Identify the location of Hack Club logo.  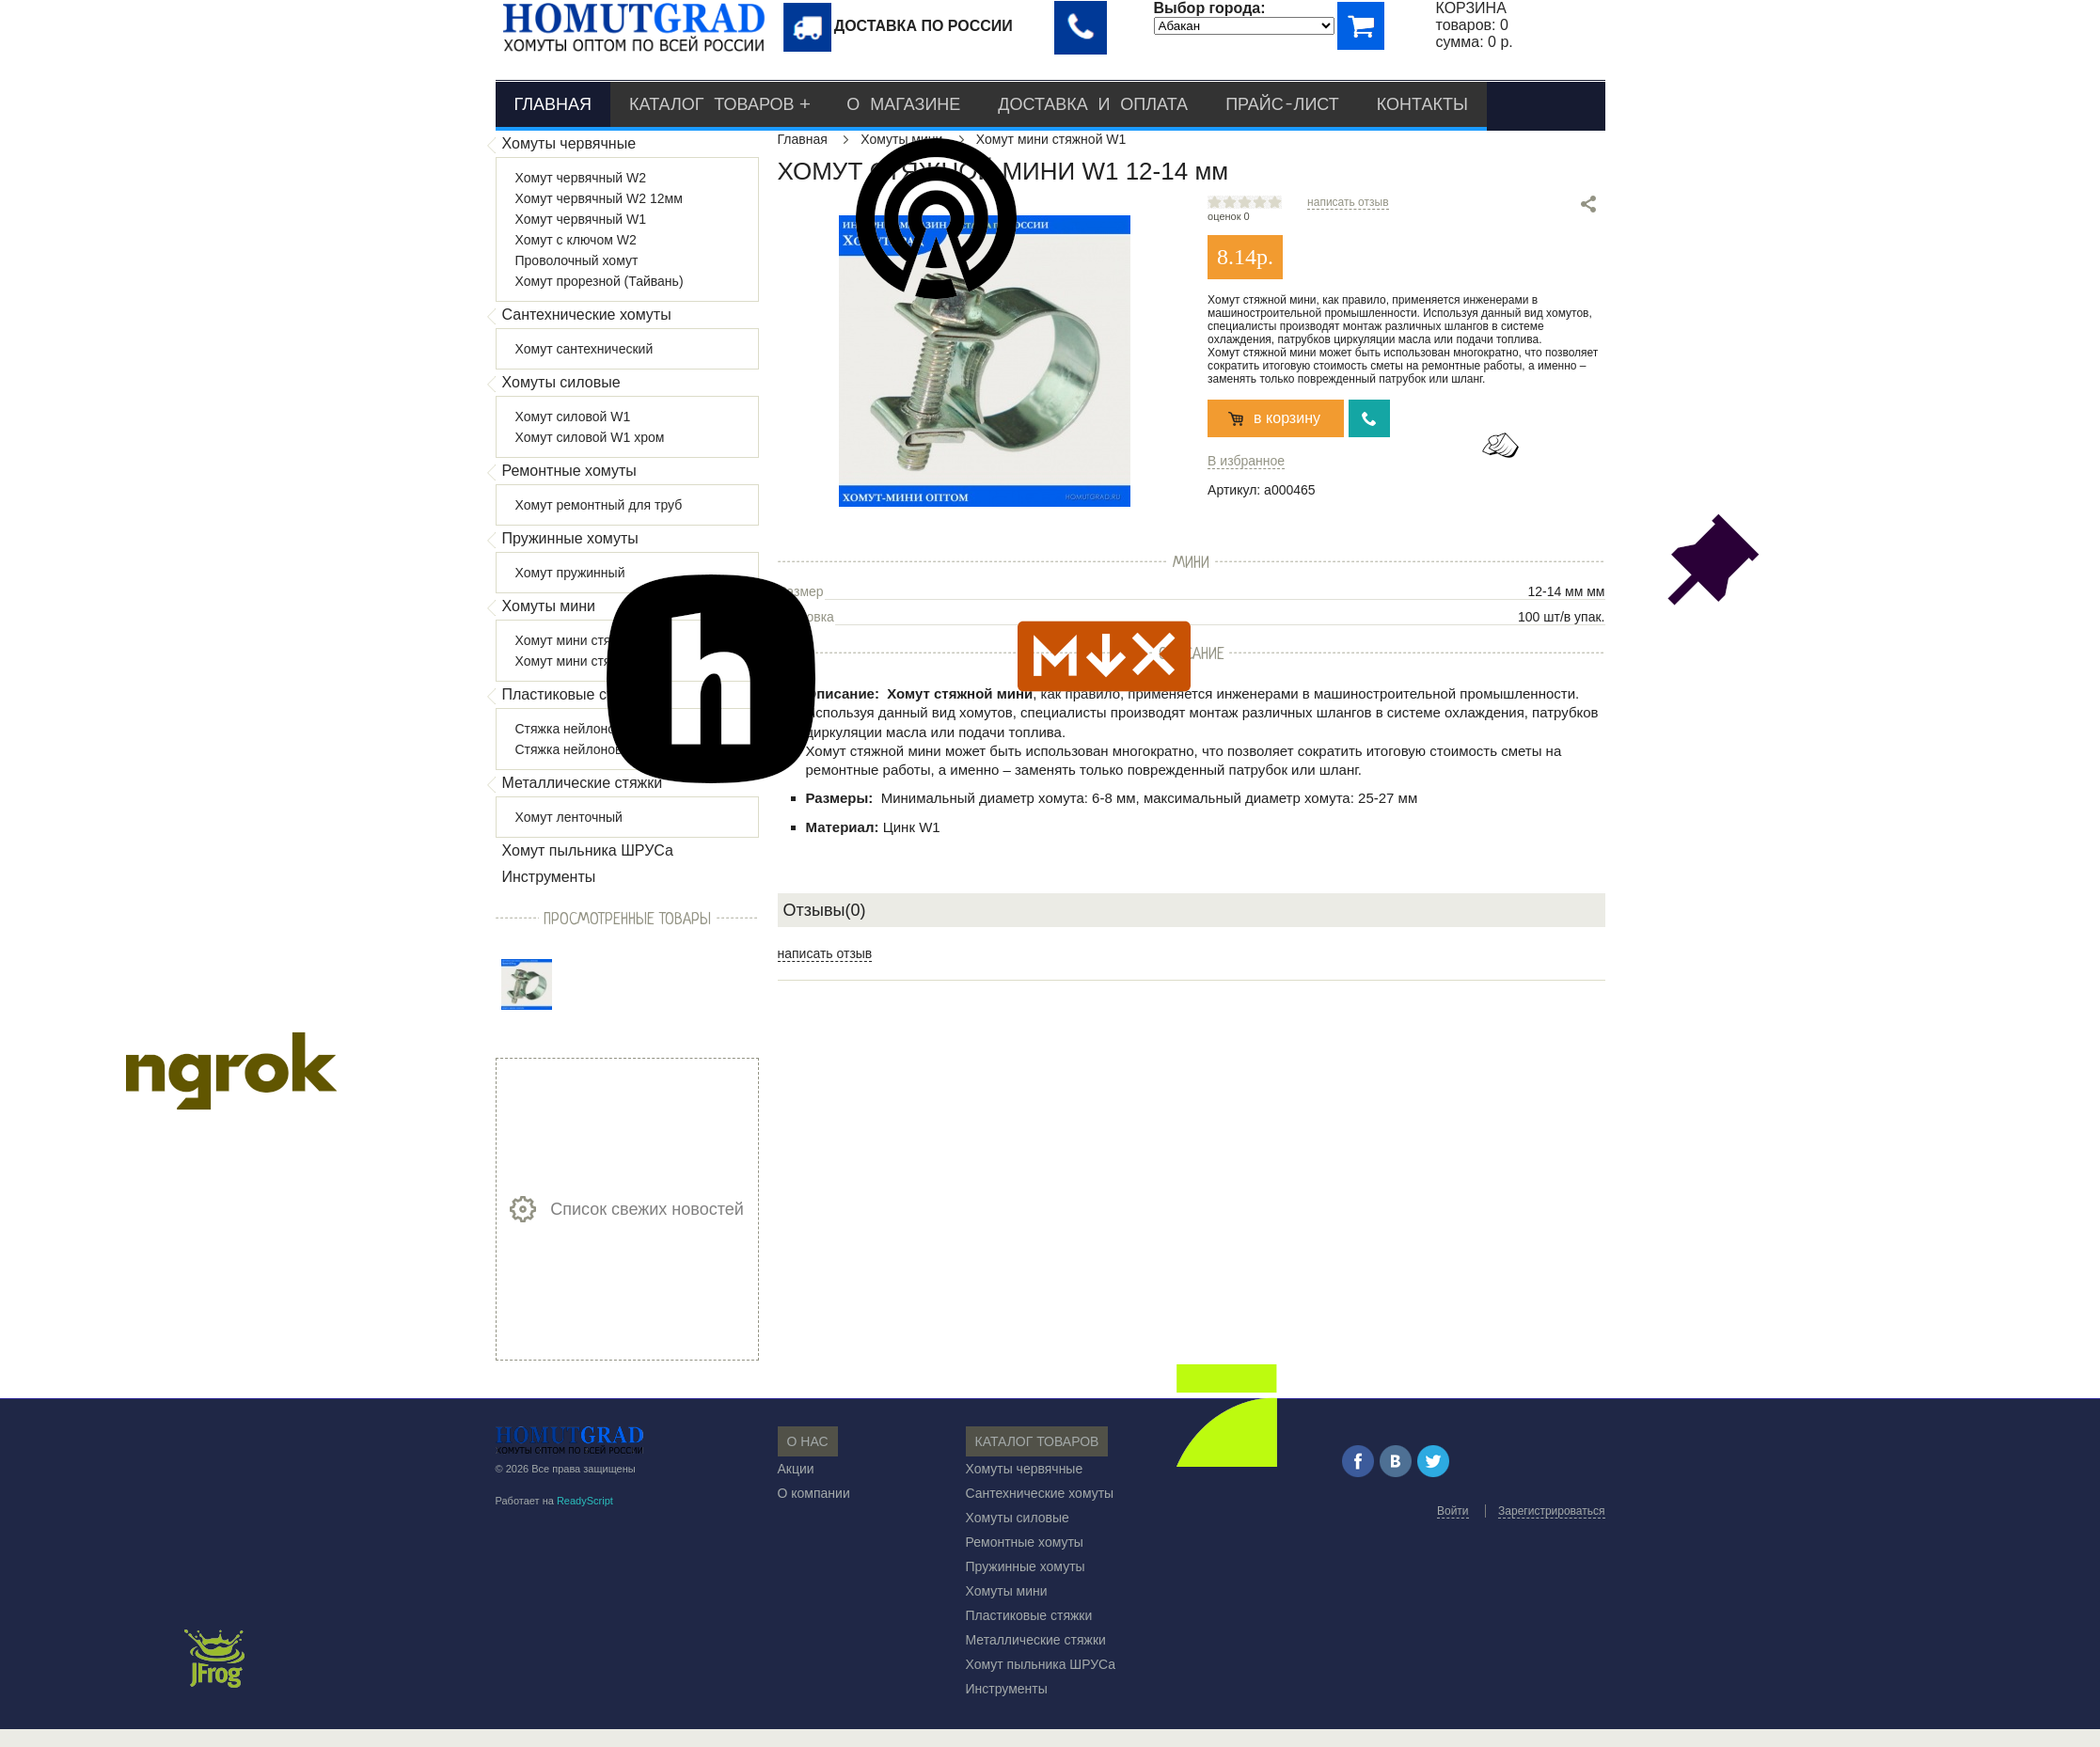
(711, 679).